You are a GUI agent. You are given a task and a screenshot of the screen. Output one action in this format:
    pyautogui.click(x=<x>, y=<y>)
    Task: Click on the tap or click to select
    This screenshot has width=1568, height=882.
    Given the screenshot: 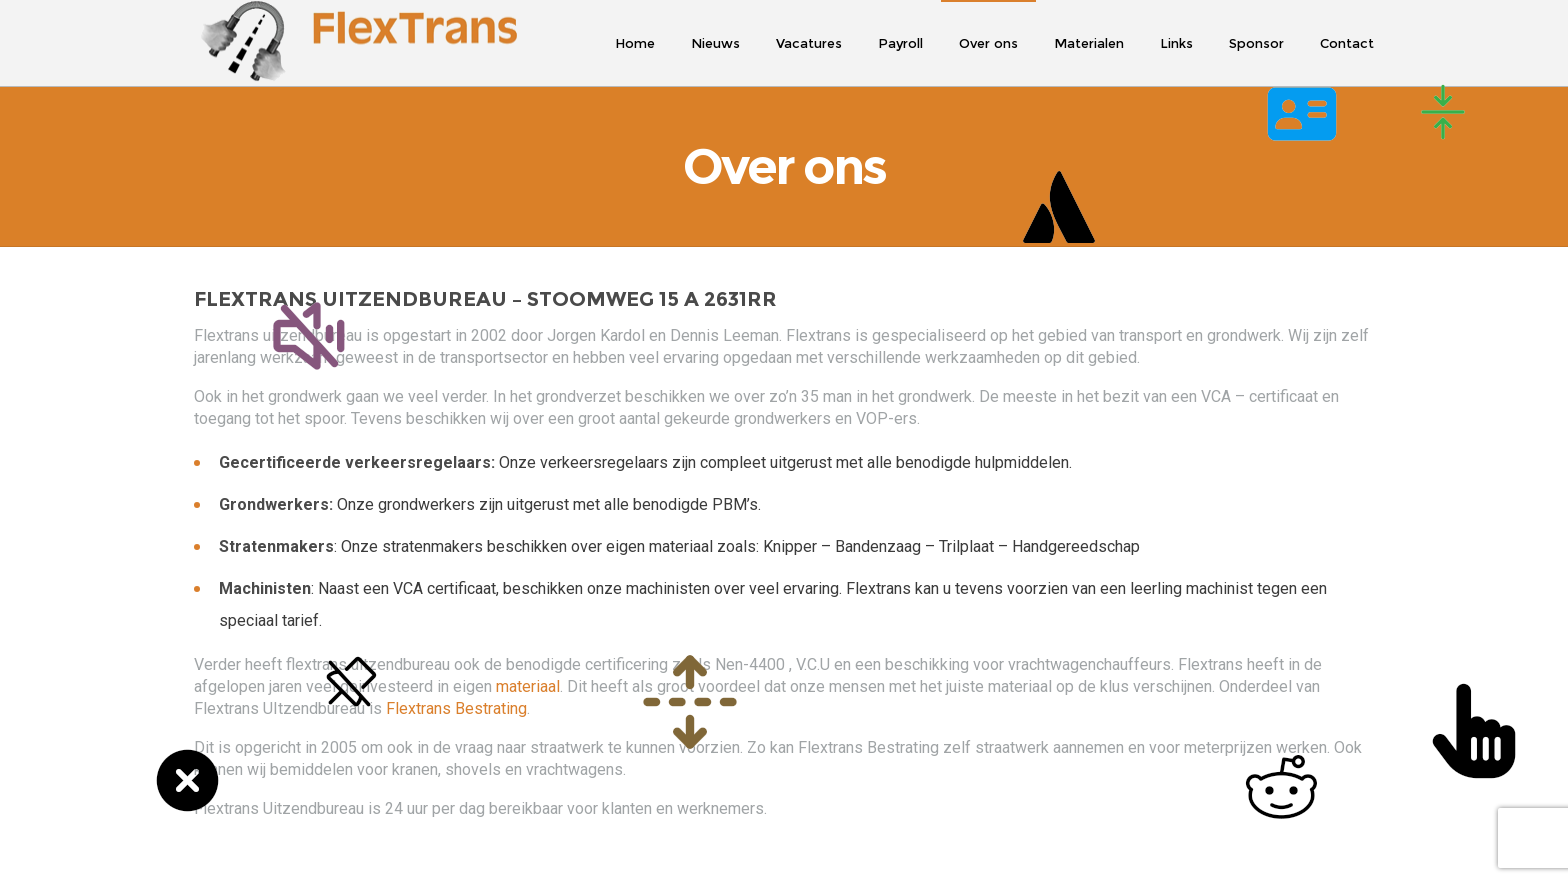 What is the action you would take?
    pyautogui.click(x=1474, y=731)
    